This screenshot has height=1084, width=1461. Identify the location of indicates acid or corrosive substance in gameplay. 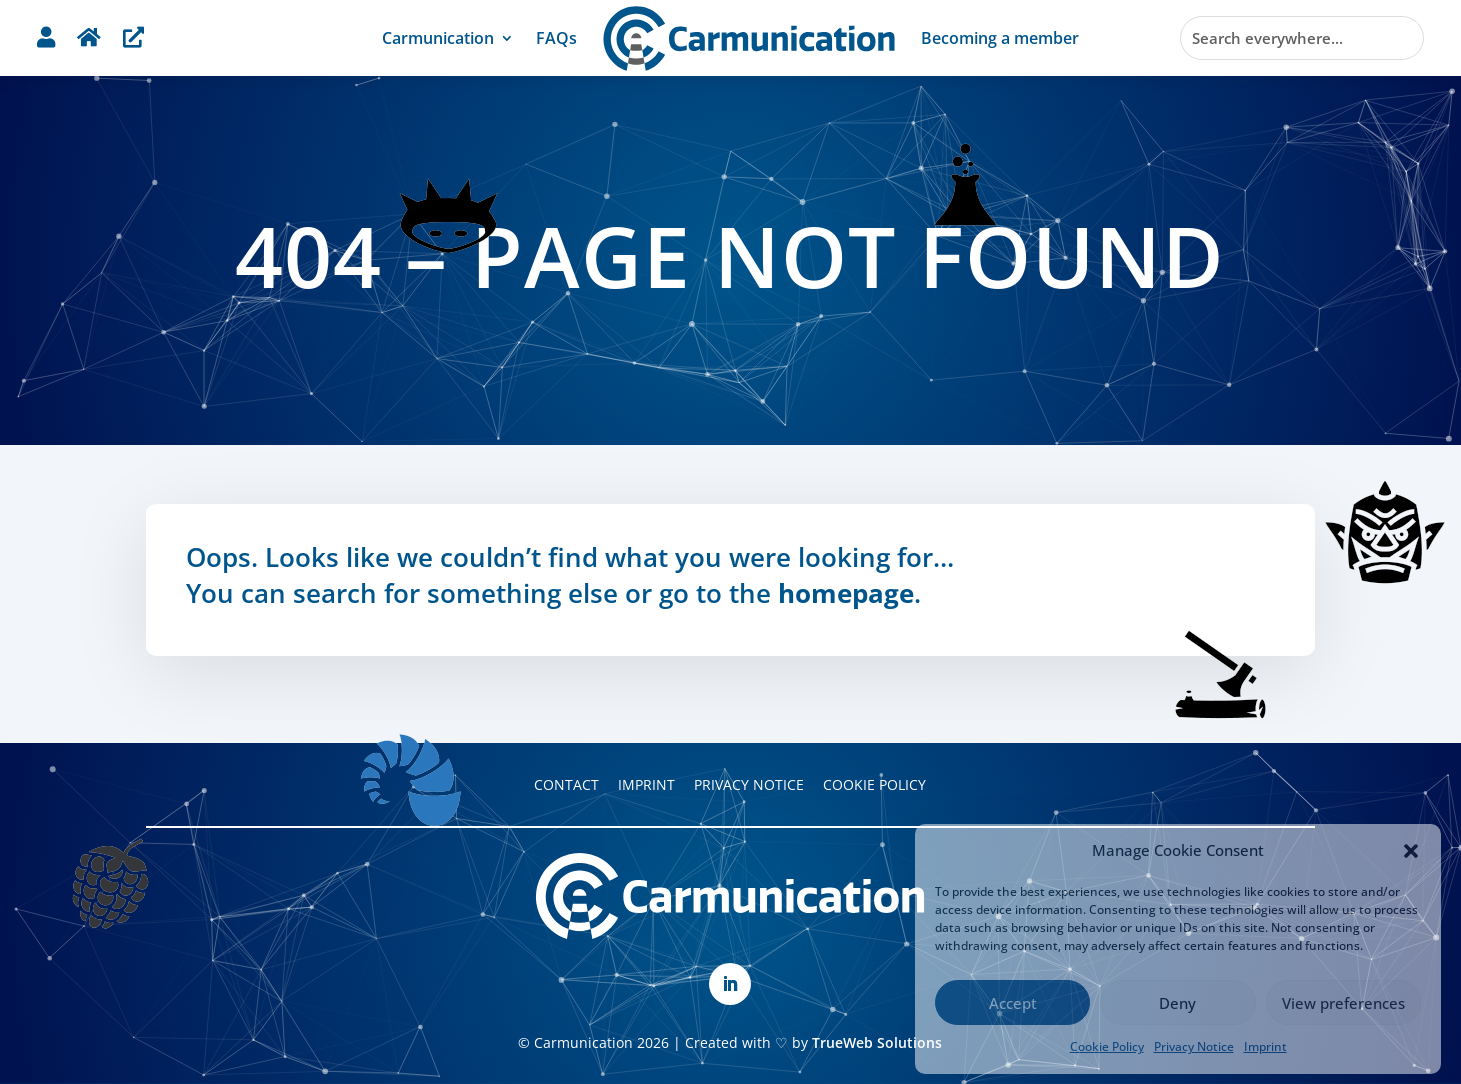
(965, 184).